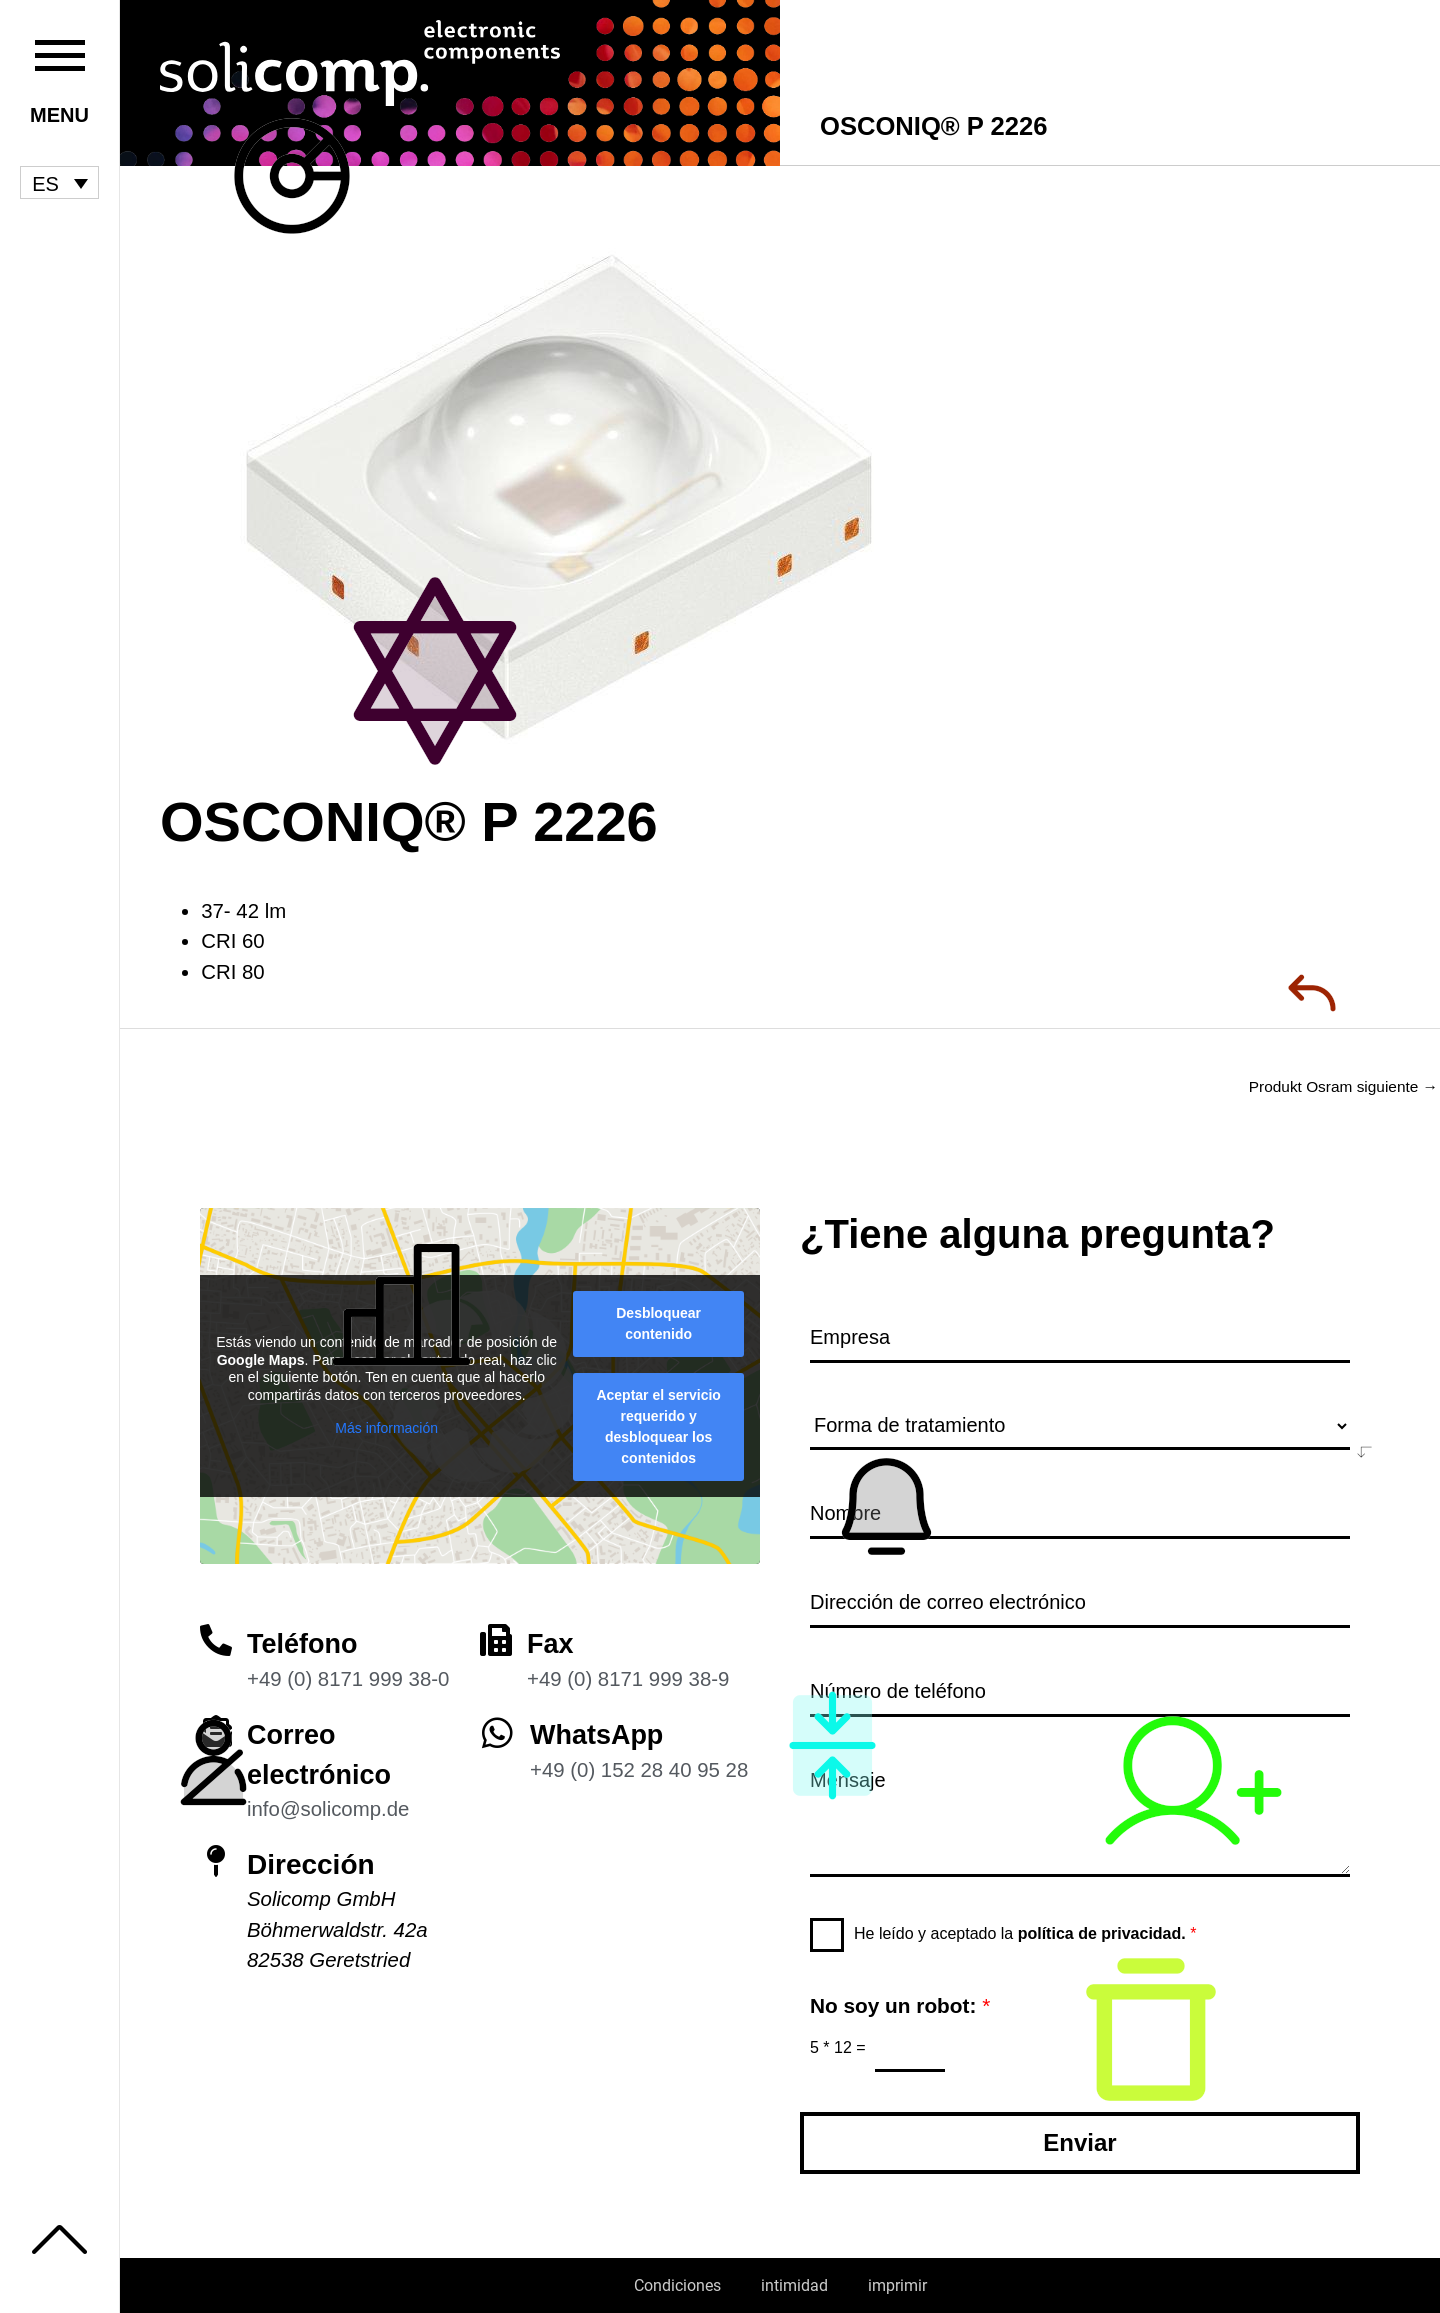 This screenshot has height=2313, width=1440. Describe the element at coordinates (1364, 1451) in the screenshot. I see `go back and down in navigation` at that location.